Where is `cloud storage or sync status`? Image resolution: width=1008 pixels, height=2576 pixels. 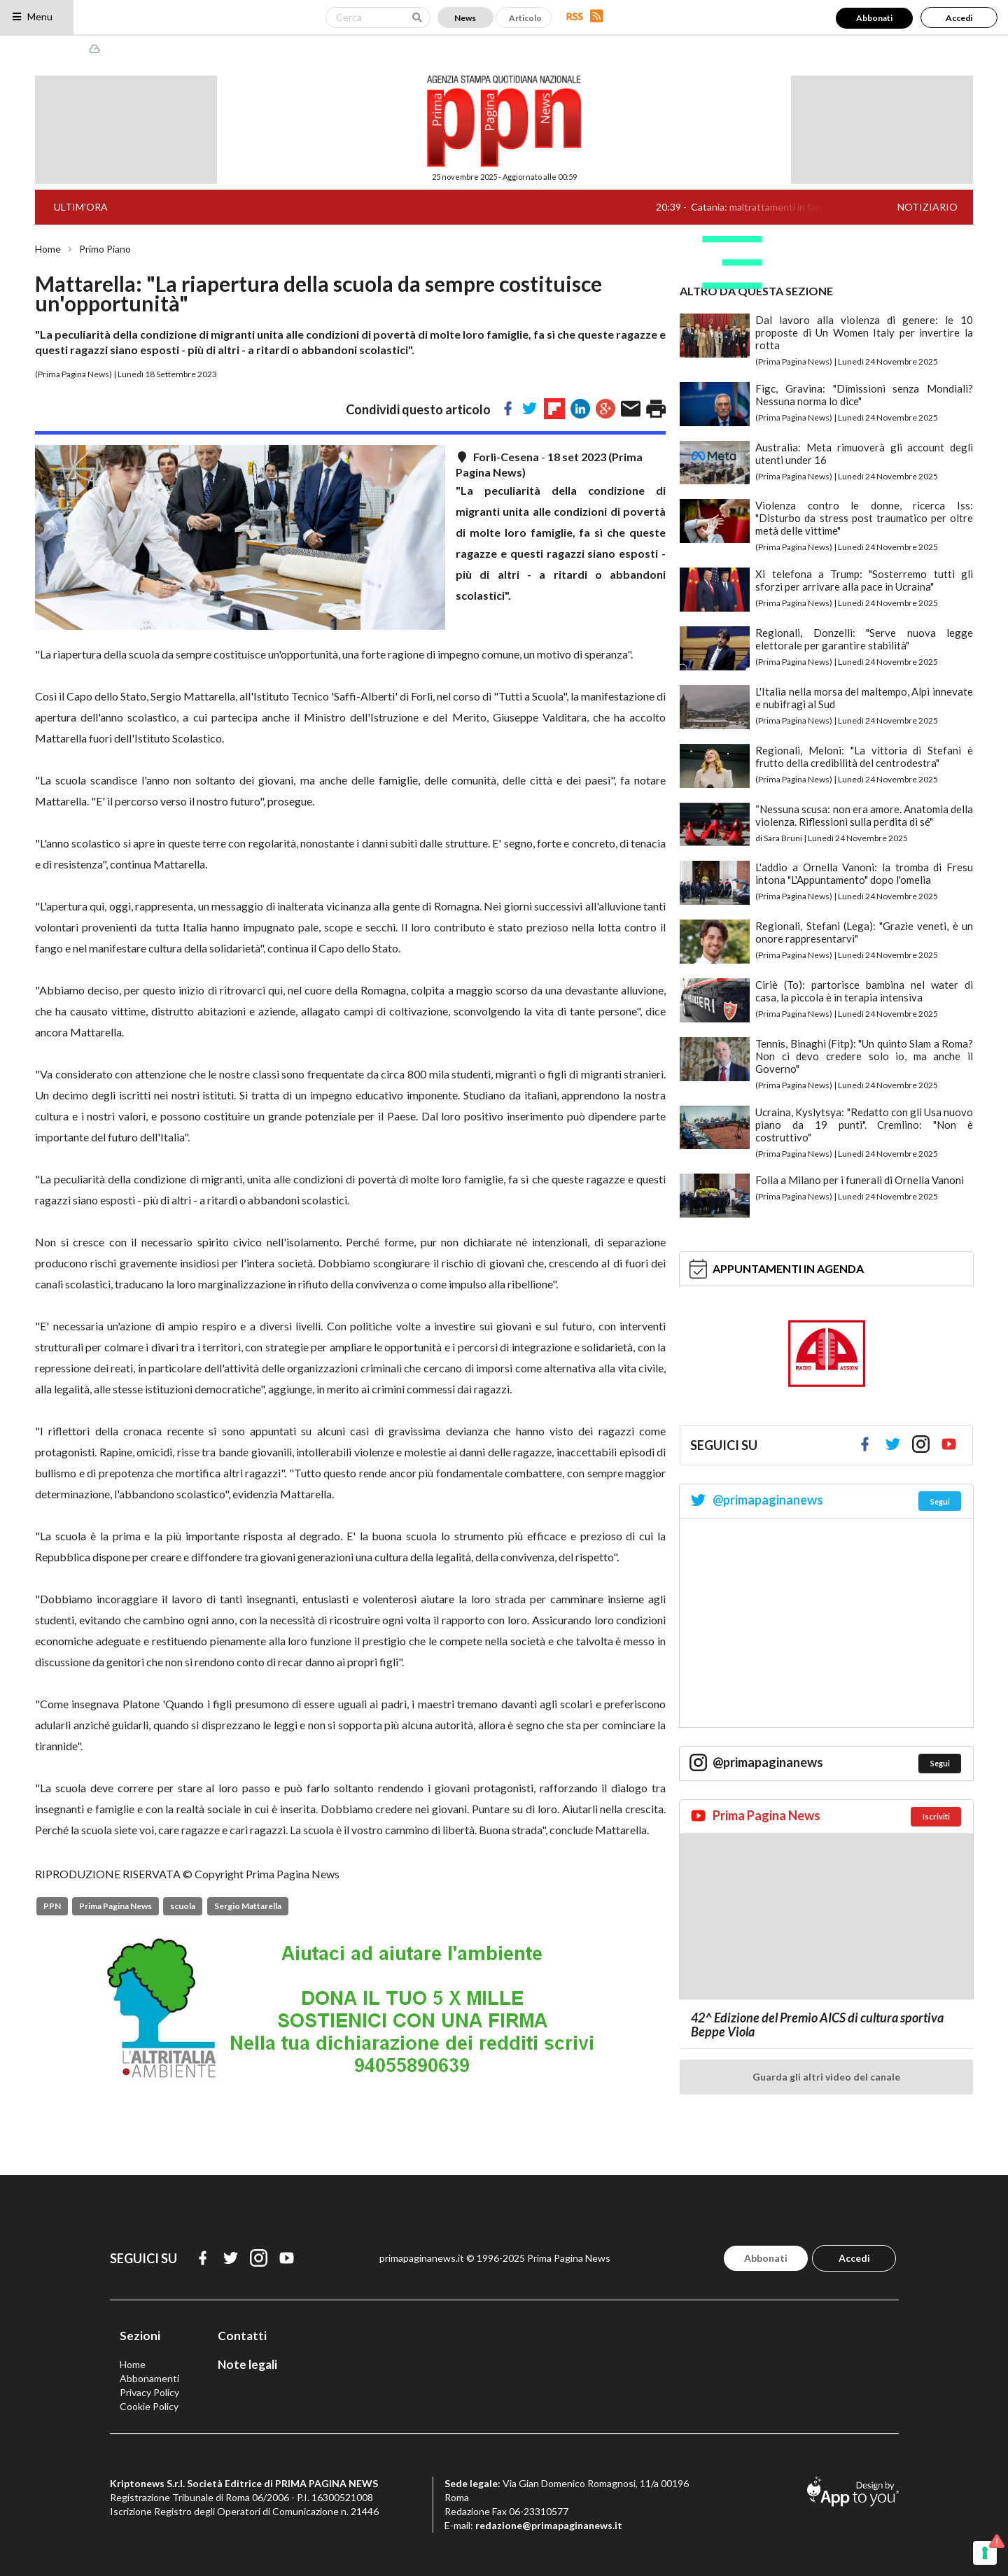
cloud storage or sync status is located at coordinates (94, 49).